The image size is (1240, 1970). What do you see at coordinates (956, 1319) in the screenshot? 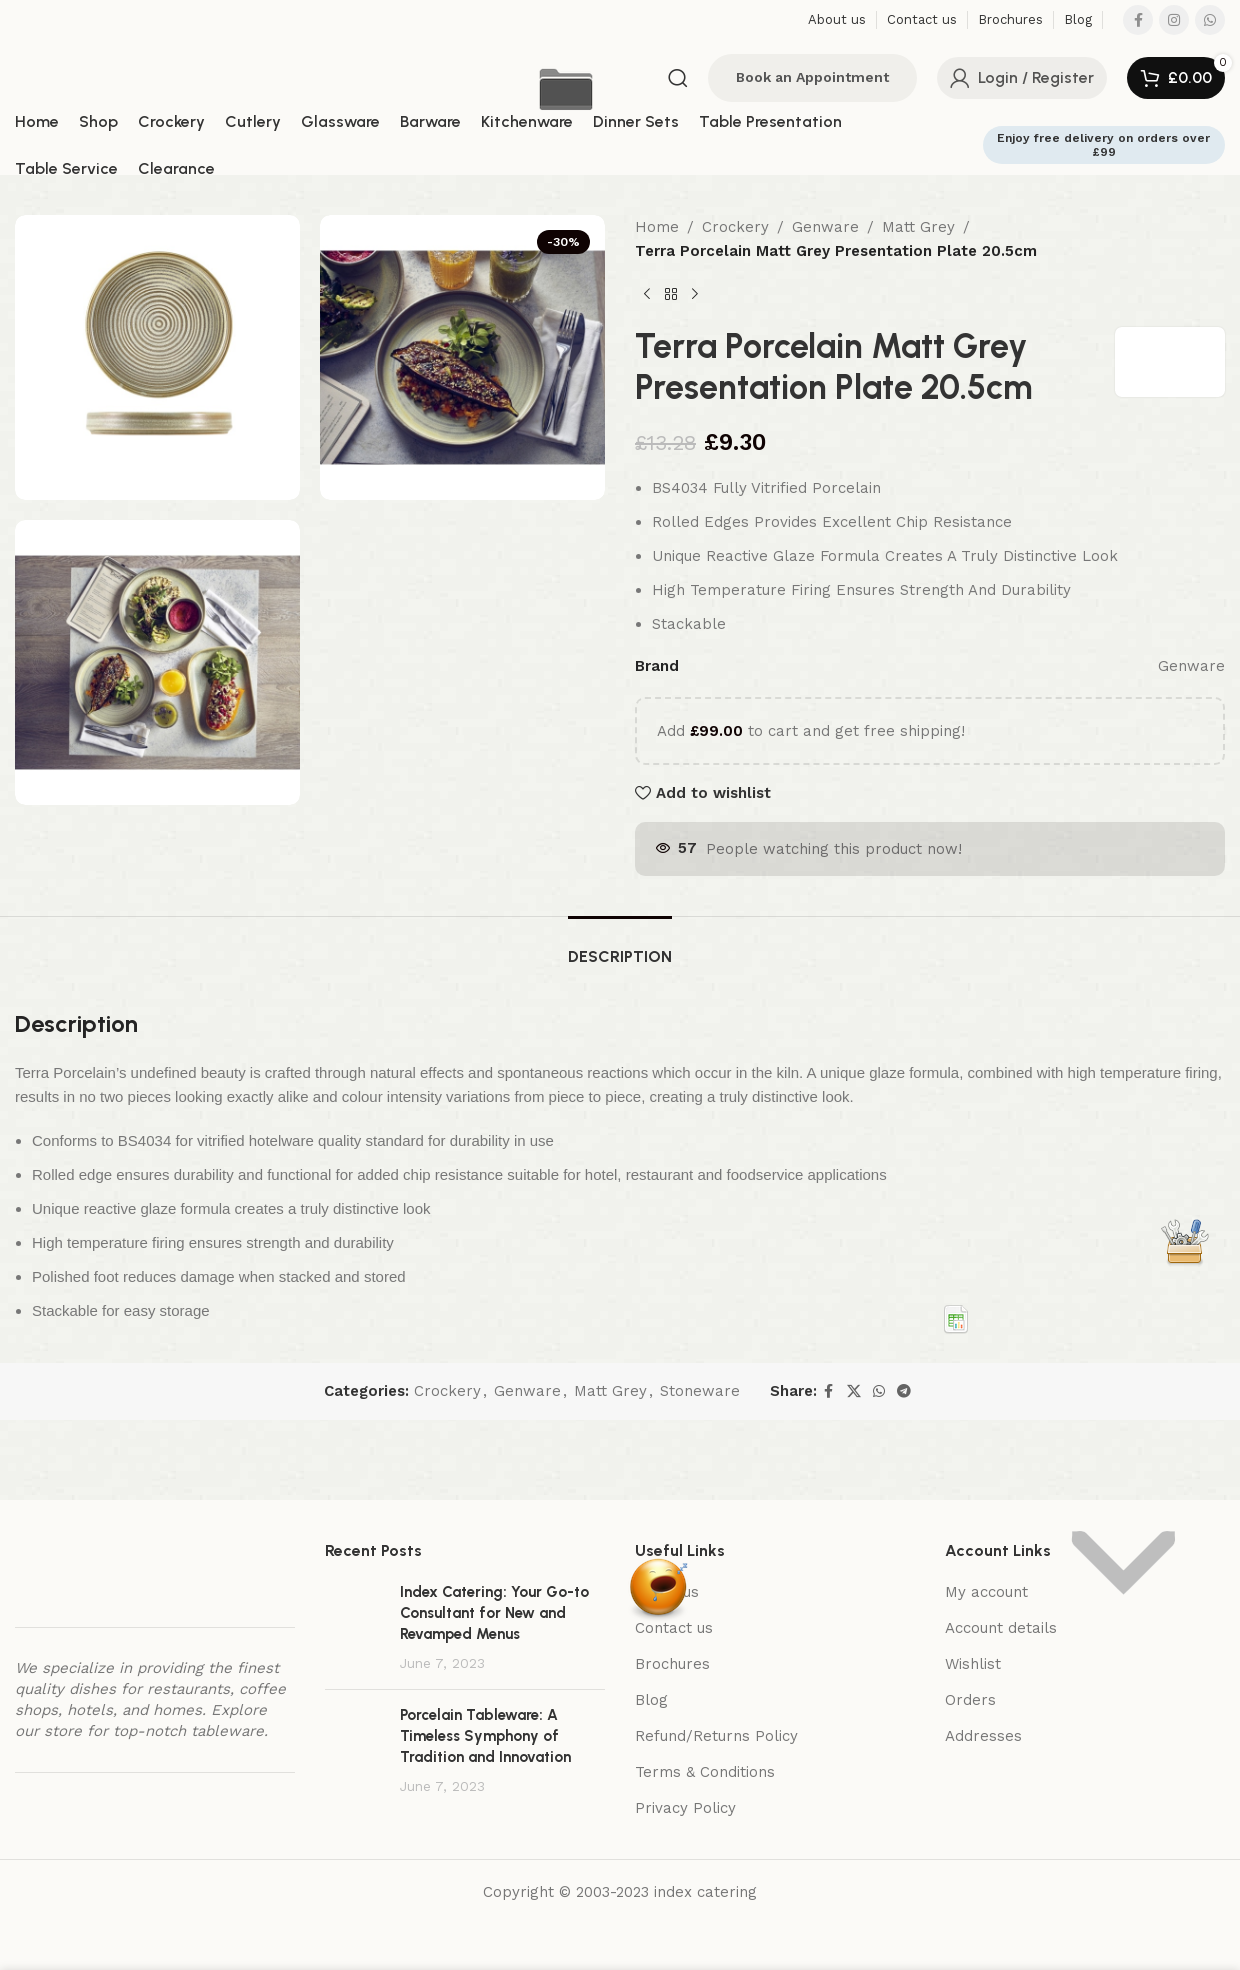
I see `open a spreadsheet file` at bounding box center [956, 1319].